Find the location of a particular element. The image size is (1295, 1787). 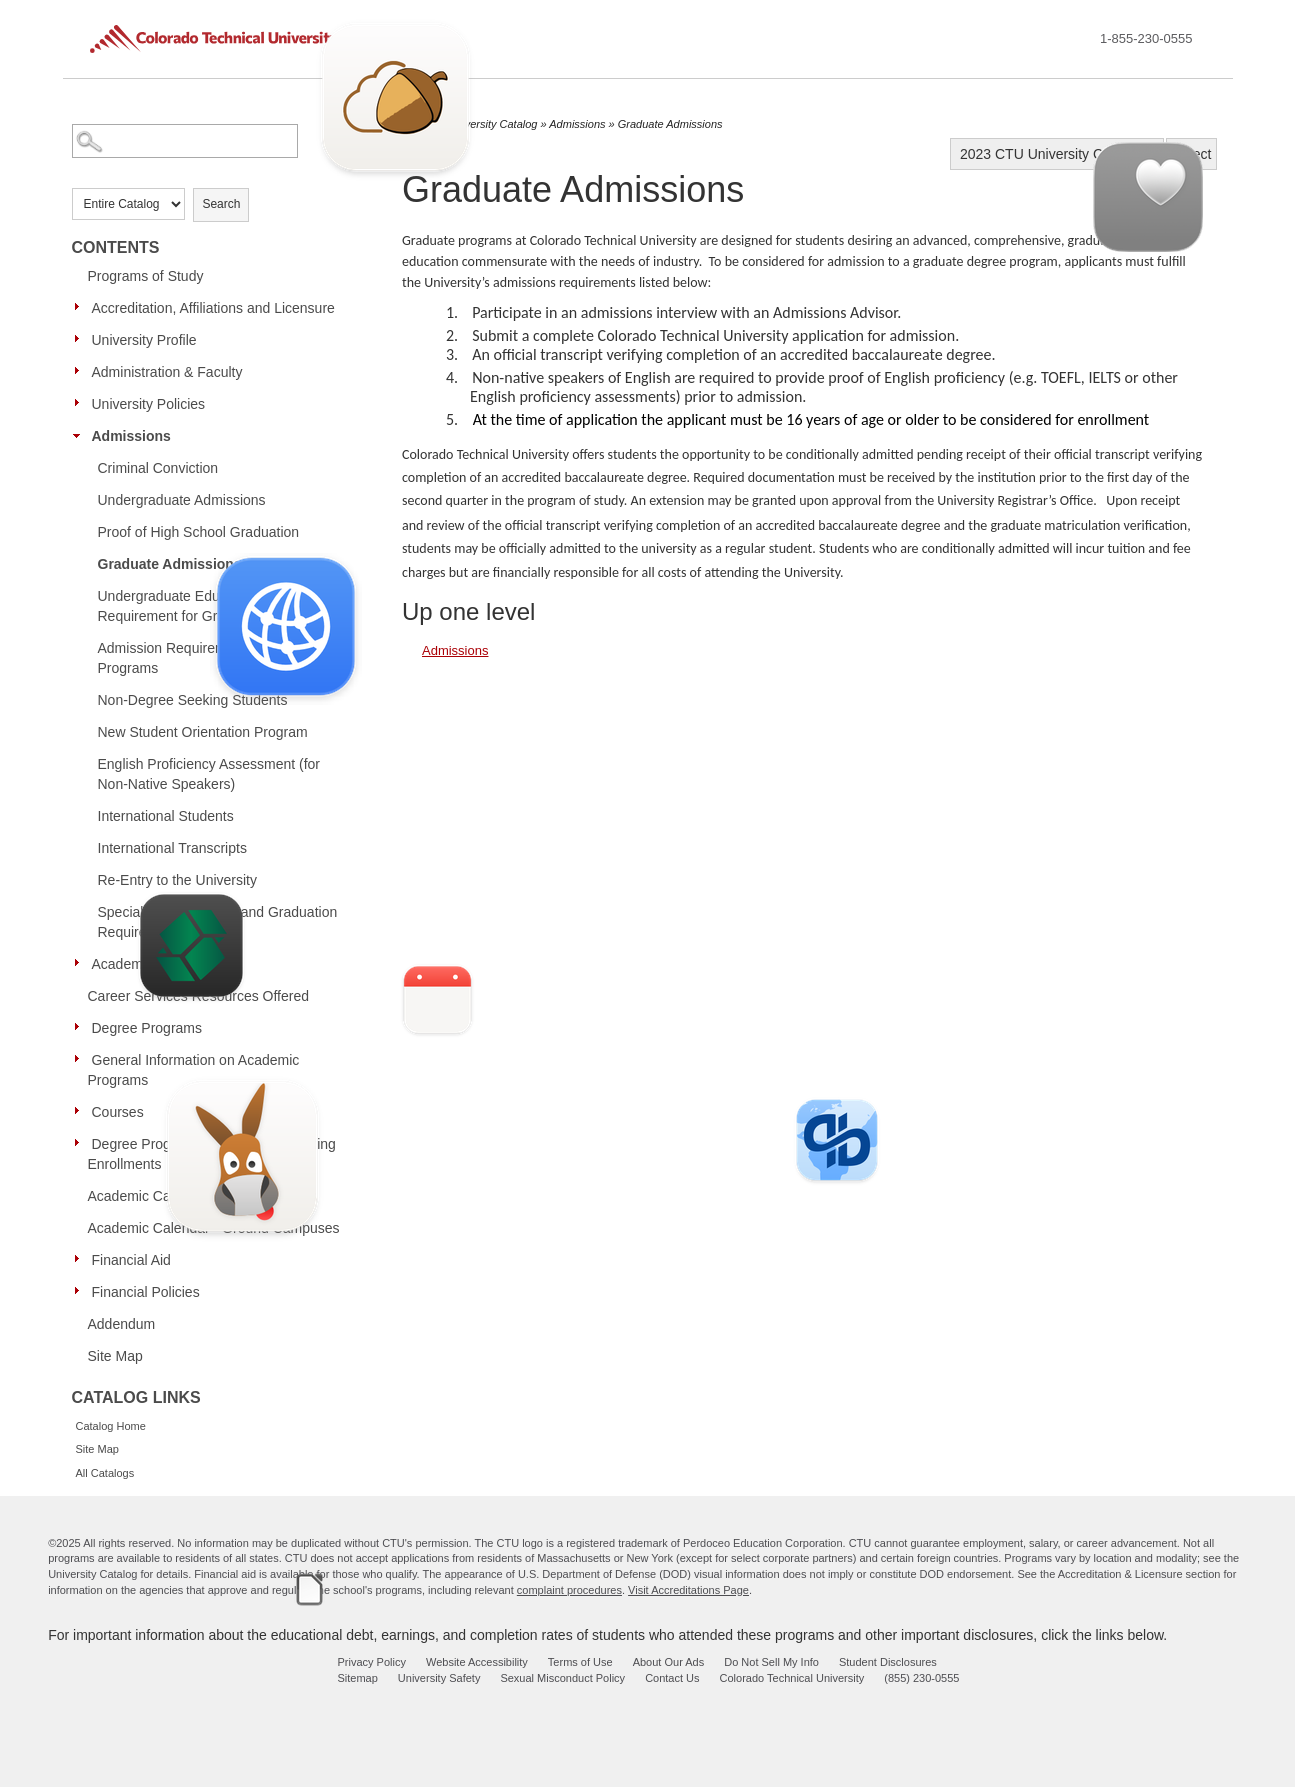

open nut cloud storage app is located at coordinates (395, 97).